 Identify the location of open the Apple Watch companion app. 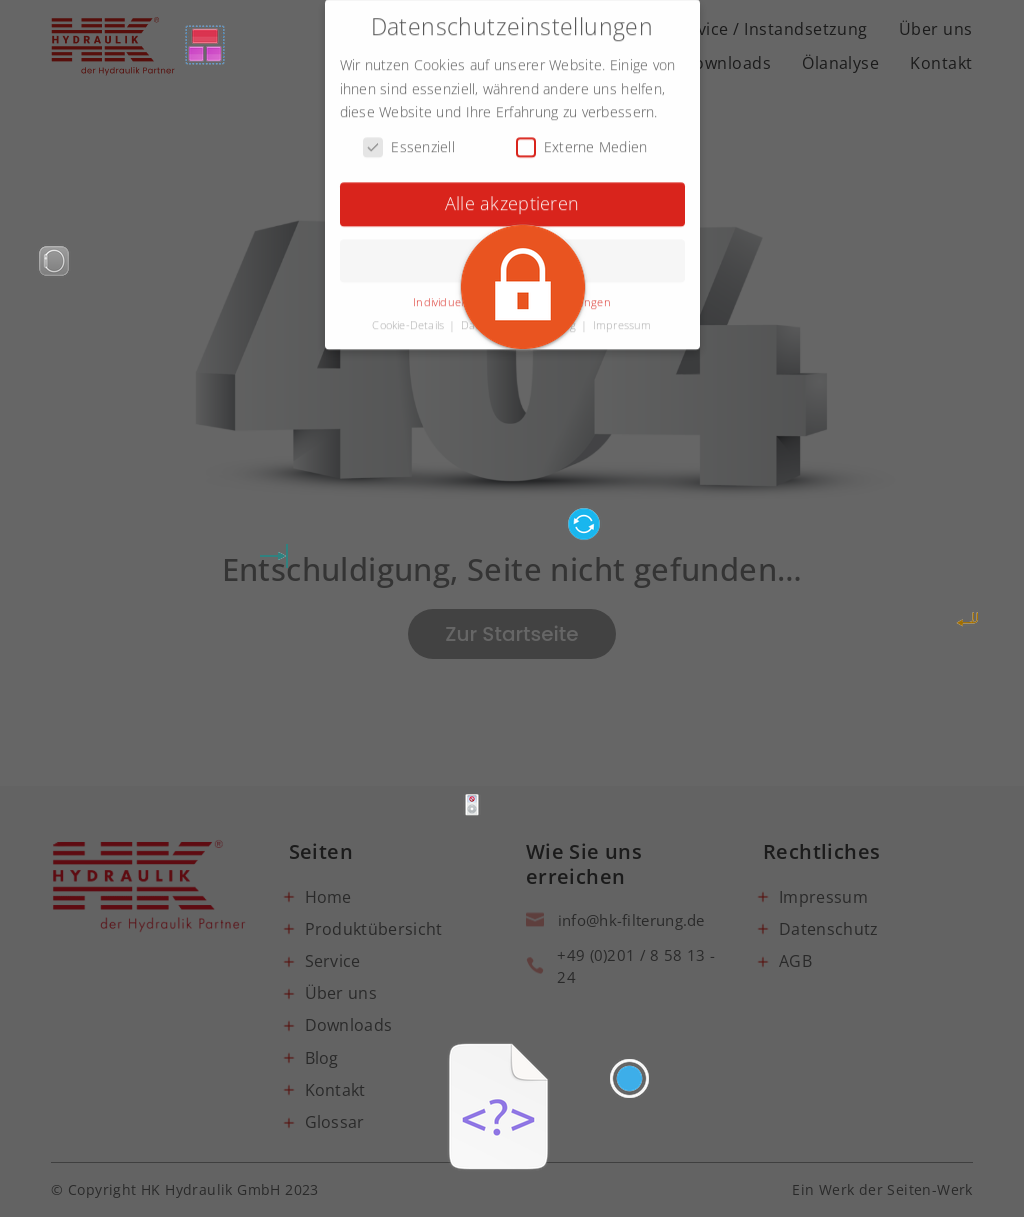
(54, 261).